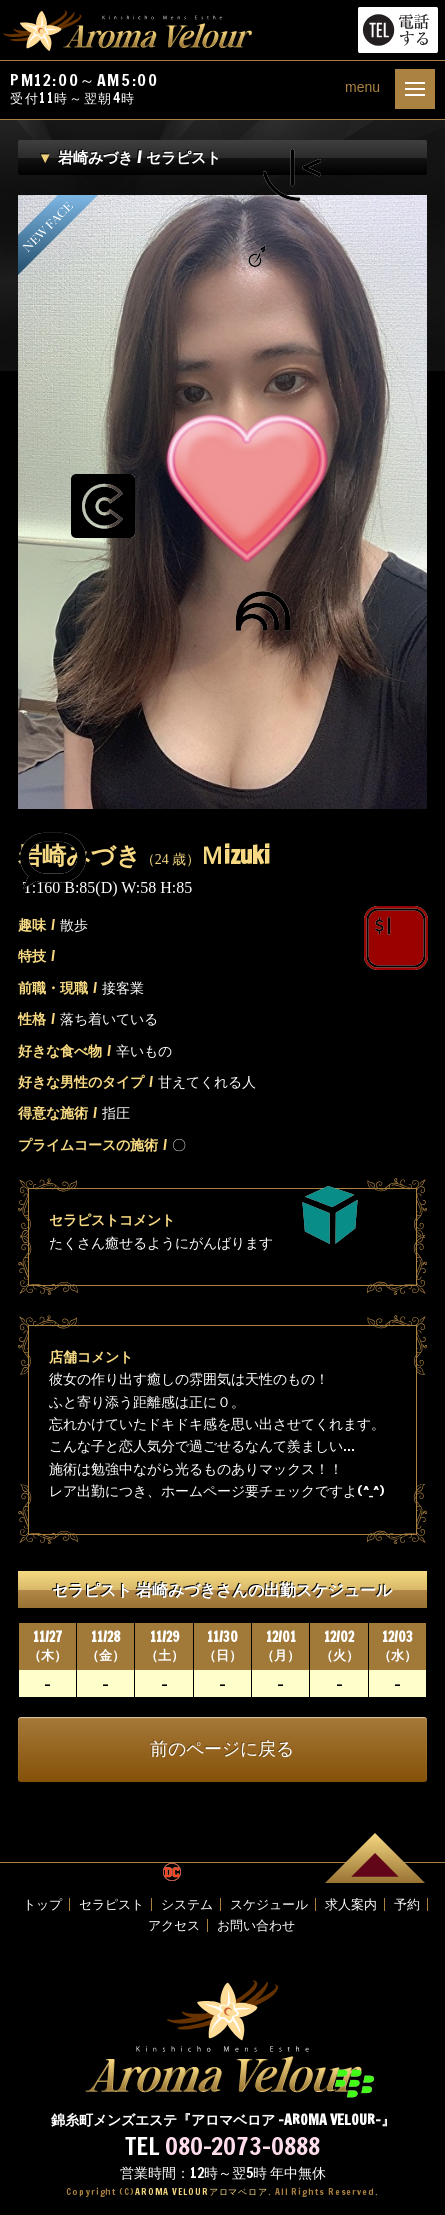 The height and width of the screenshot is (2215, 445). Describe the element at coordinates (53, 861) in the screenshot. I see `visit The Conversation website` at that location.